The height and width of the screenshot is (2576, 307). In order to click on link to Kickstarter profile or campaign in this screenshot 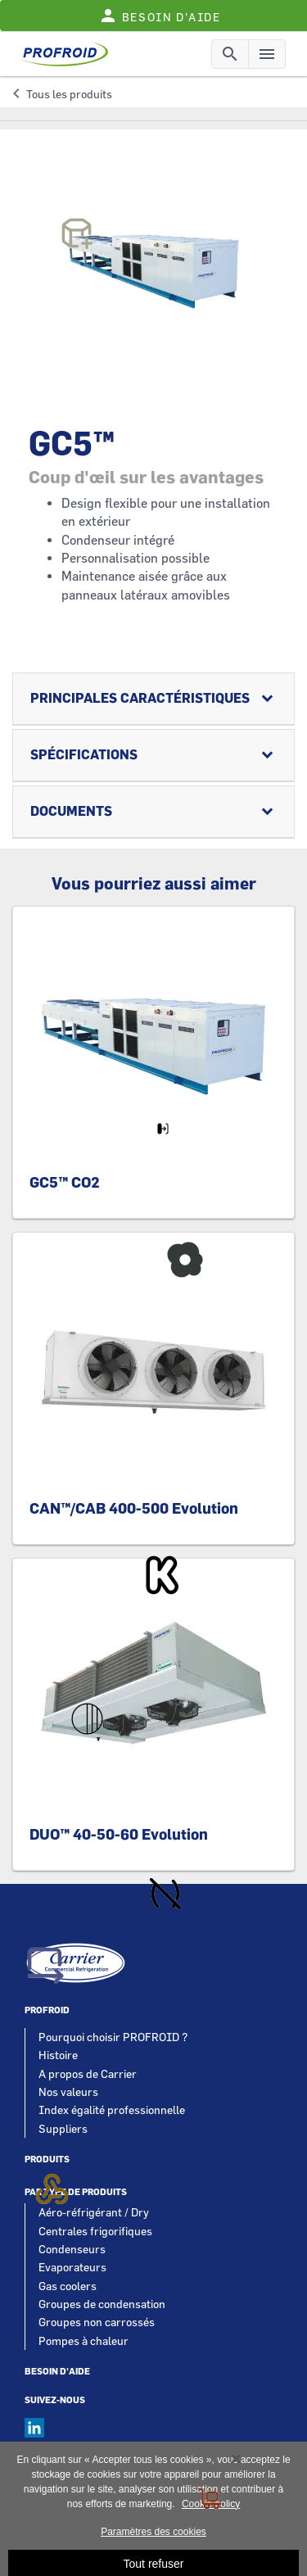, I will do `click(161, 1575)`.